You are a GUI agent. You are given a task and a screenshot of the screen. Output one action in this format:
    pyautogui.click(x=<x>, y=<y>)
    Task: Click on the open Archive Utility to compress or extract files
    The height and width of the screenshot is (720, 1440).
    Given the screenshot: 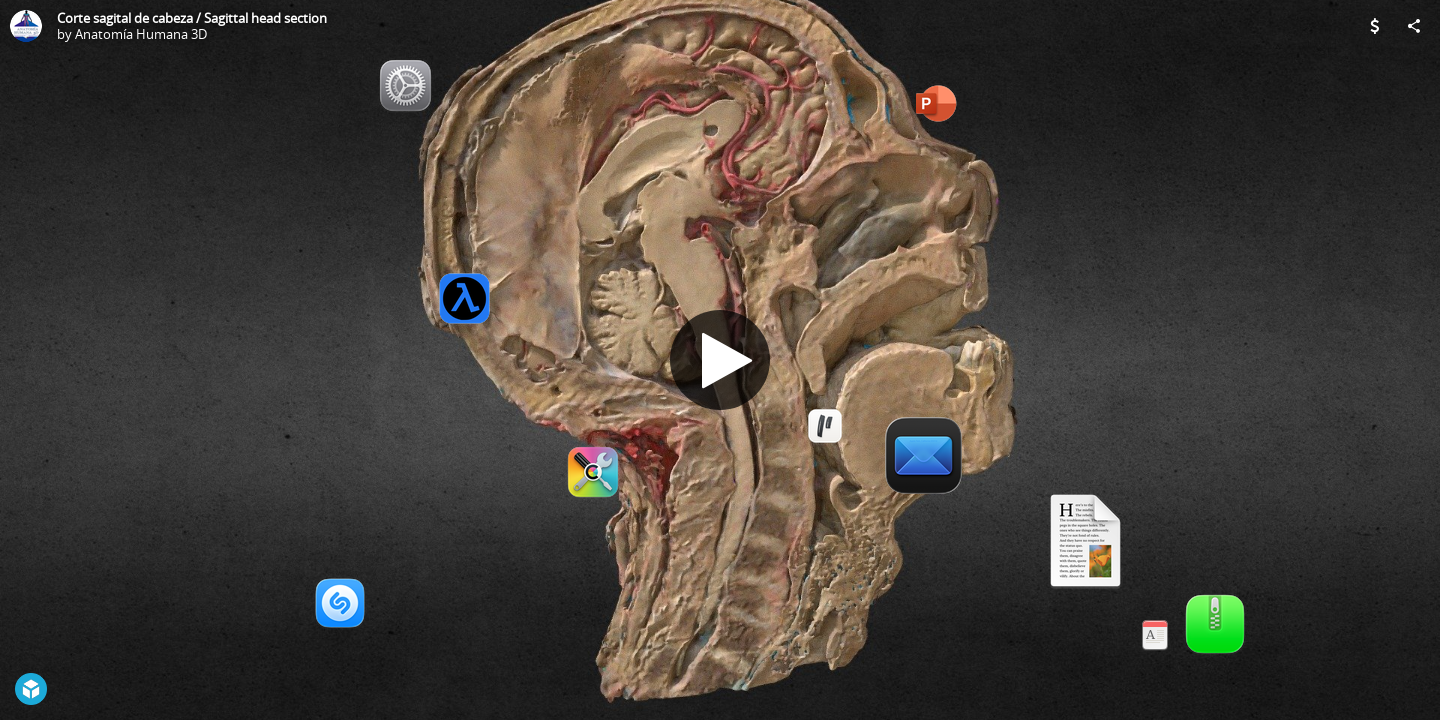 What is the action you would take?
    pyautogui.click(x=1215, y=624)
    